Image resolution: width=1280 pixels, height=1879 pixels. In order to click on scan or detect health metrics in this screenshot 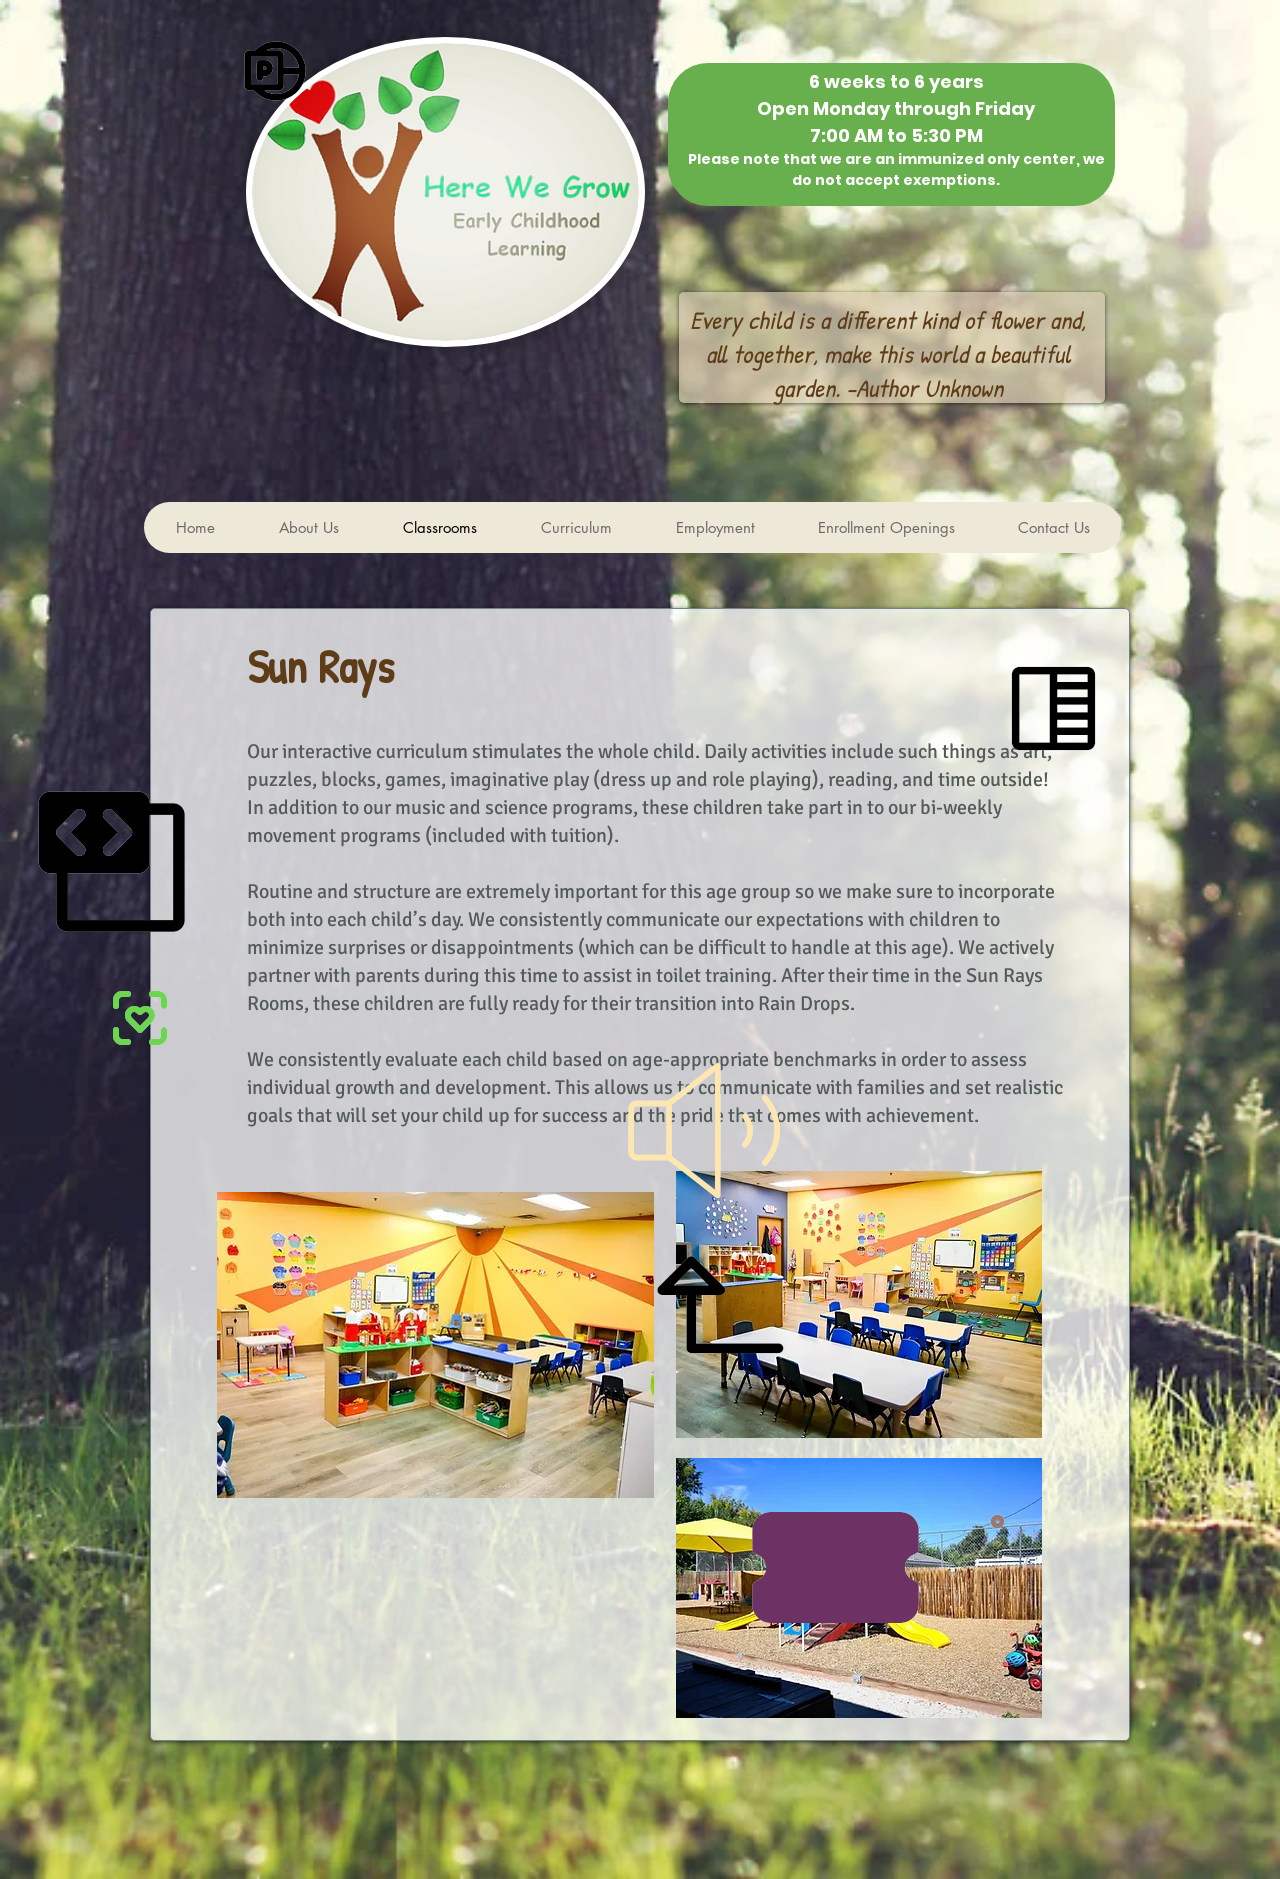, I will do `click(140, 1018)`.